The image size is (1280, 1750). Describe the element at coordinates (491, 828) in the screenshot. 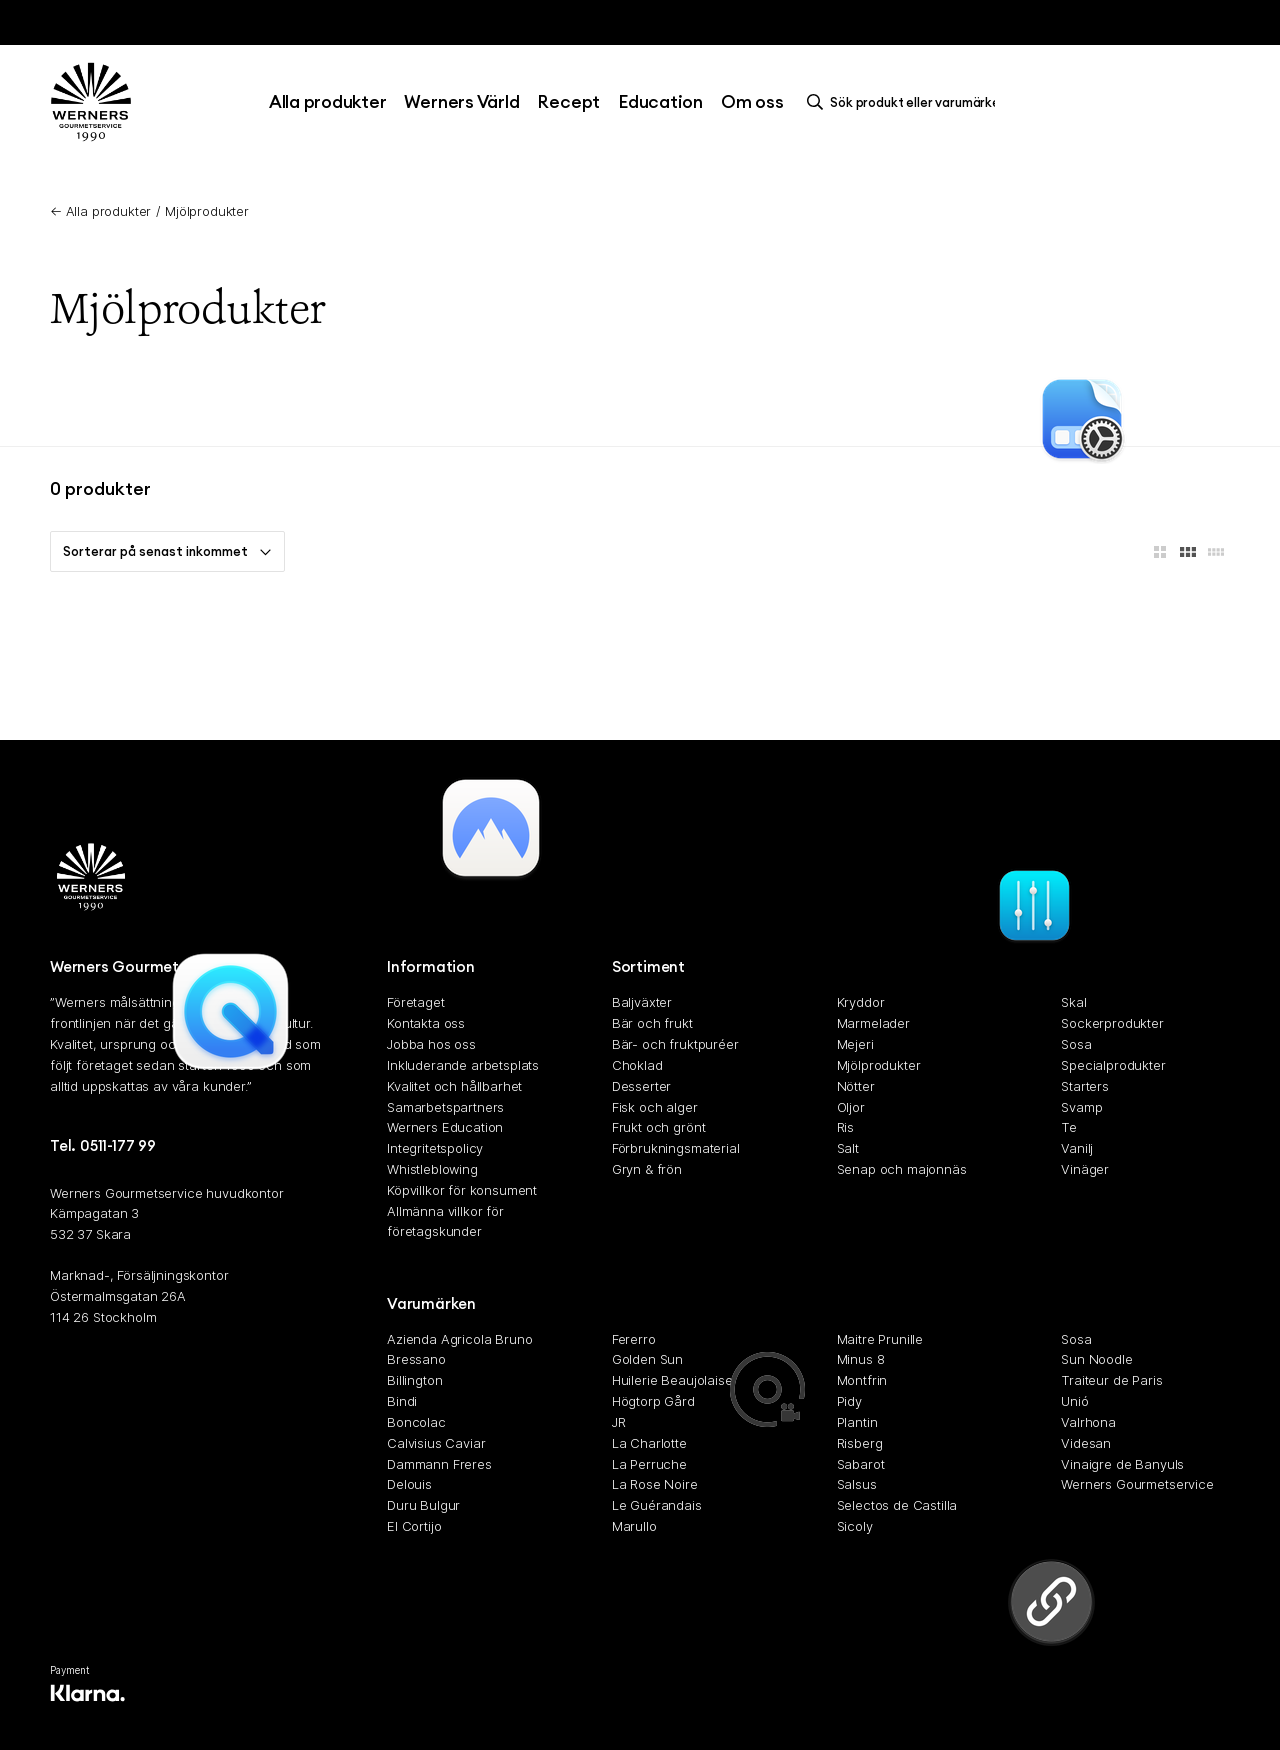

I see `open nordvpn application` at that location.